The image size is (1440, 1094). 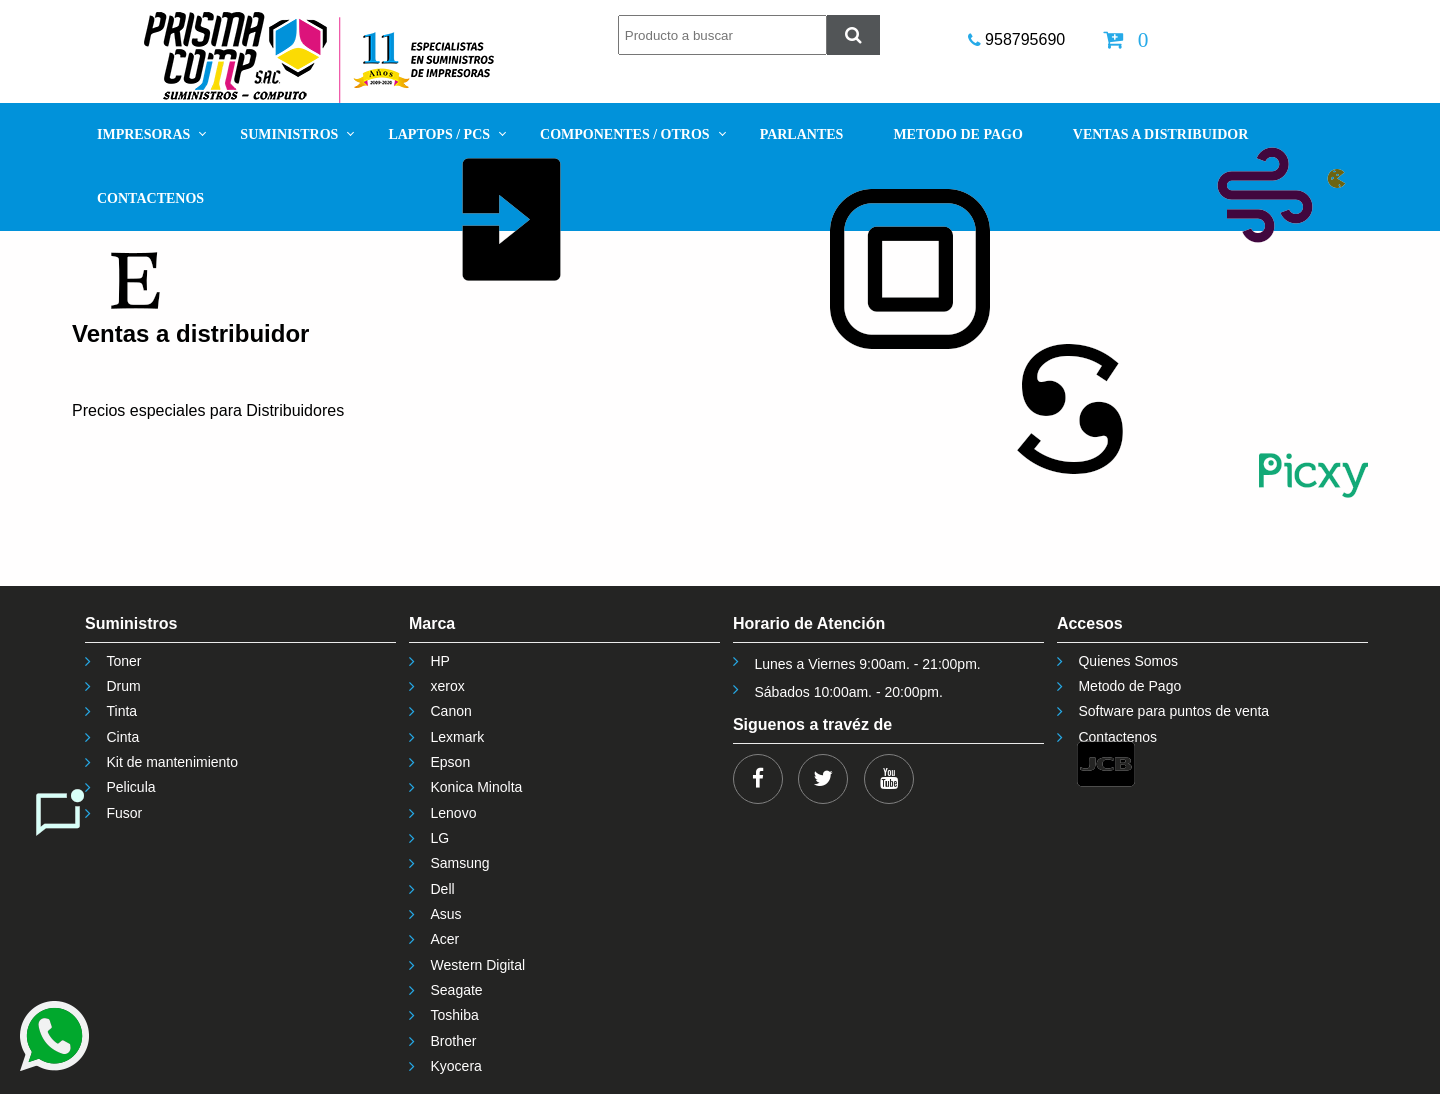 I want to click on open the Picxy stock photography platform, so click(x=1313, y=475).